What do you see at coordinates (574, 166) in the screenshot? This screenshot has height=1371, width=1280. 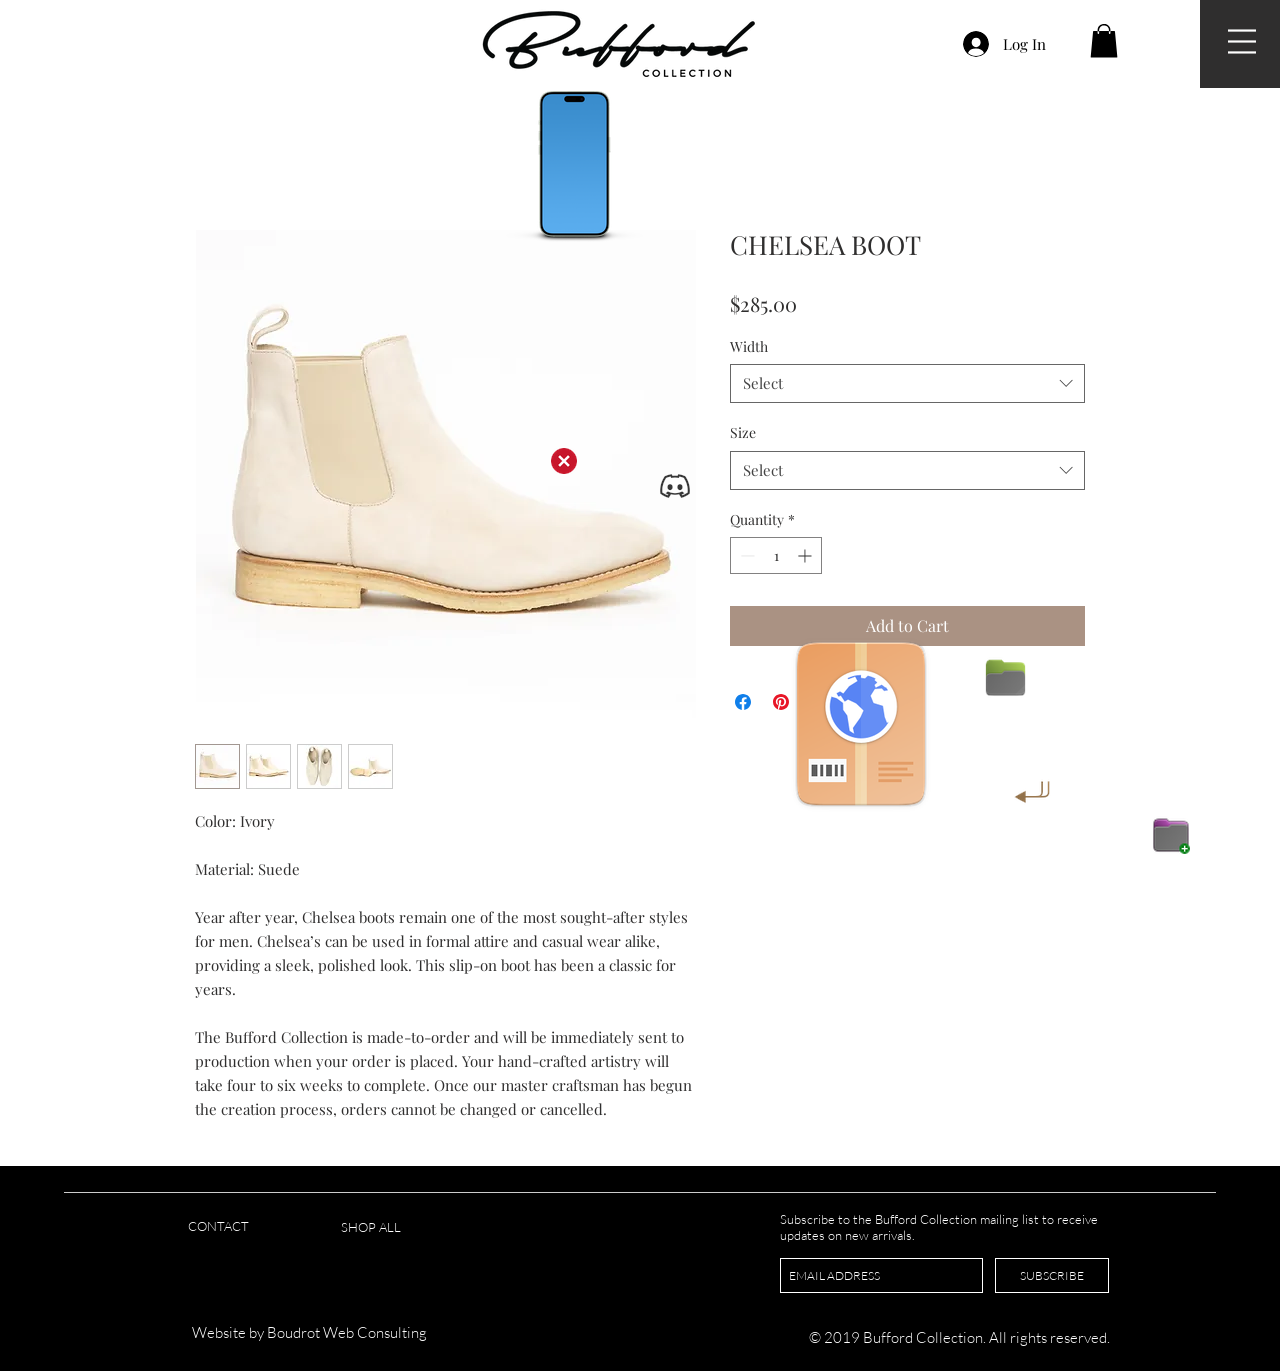 I see `iPhone 15 device icon` at bounding box center [574, 166].